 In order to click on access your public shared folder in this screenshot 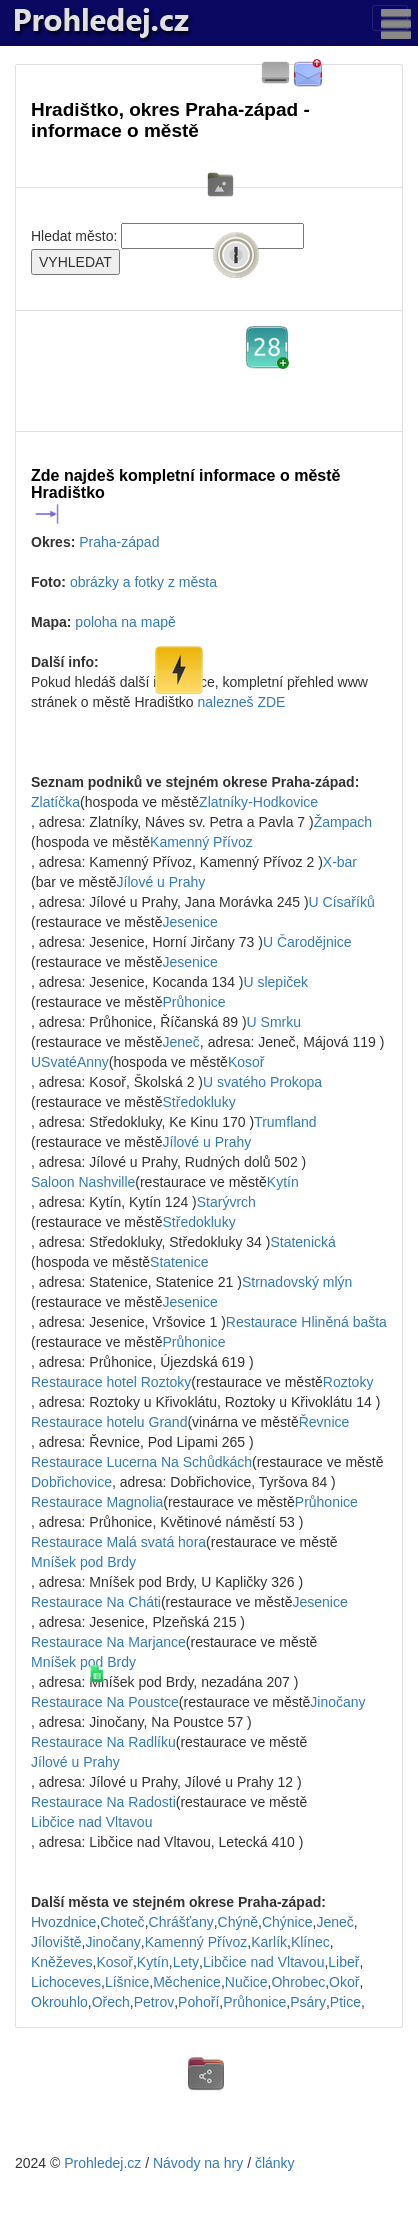, I will do `click(206, 2073)`.